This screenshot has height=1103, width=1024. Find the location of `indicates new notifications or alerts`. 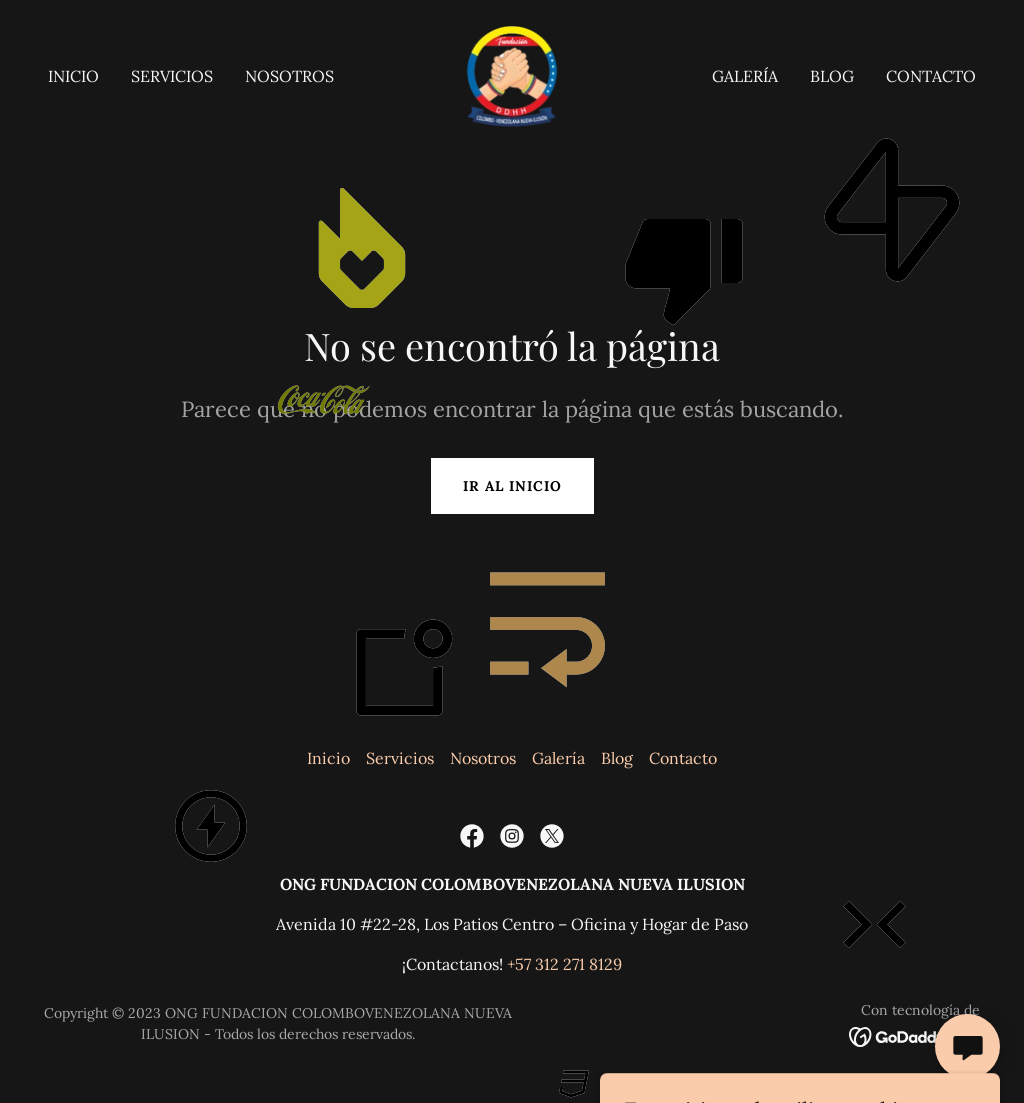

indicates new notifications or alerts is located at coordinates (399, 667).